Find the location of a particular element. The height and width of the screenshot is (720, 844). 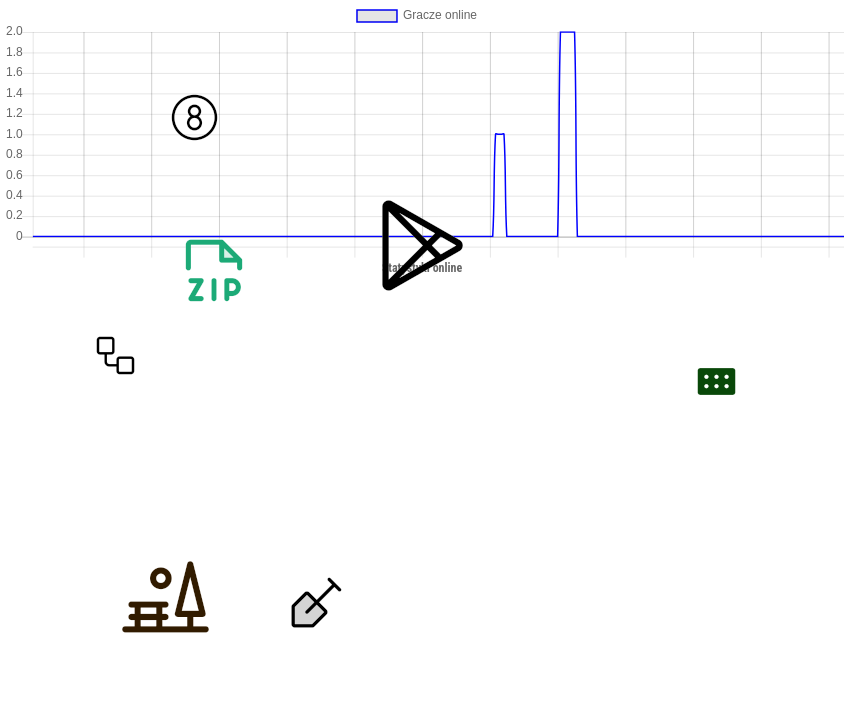

open or extract a zip archive is located at coordinates (214, 273).